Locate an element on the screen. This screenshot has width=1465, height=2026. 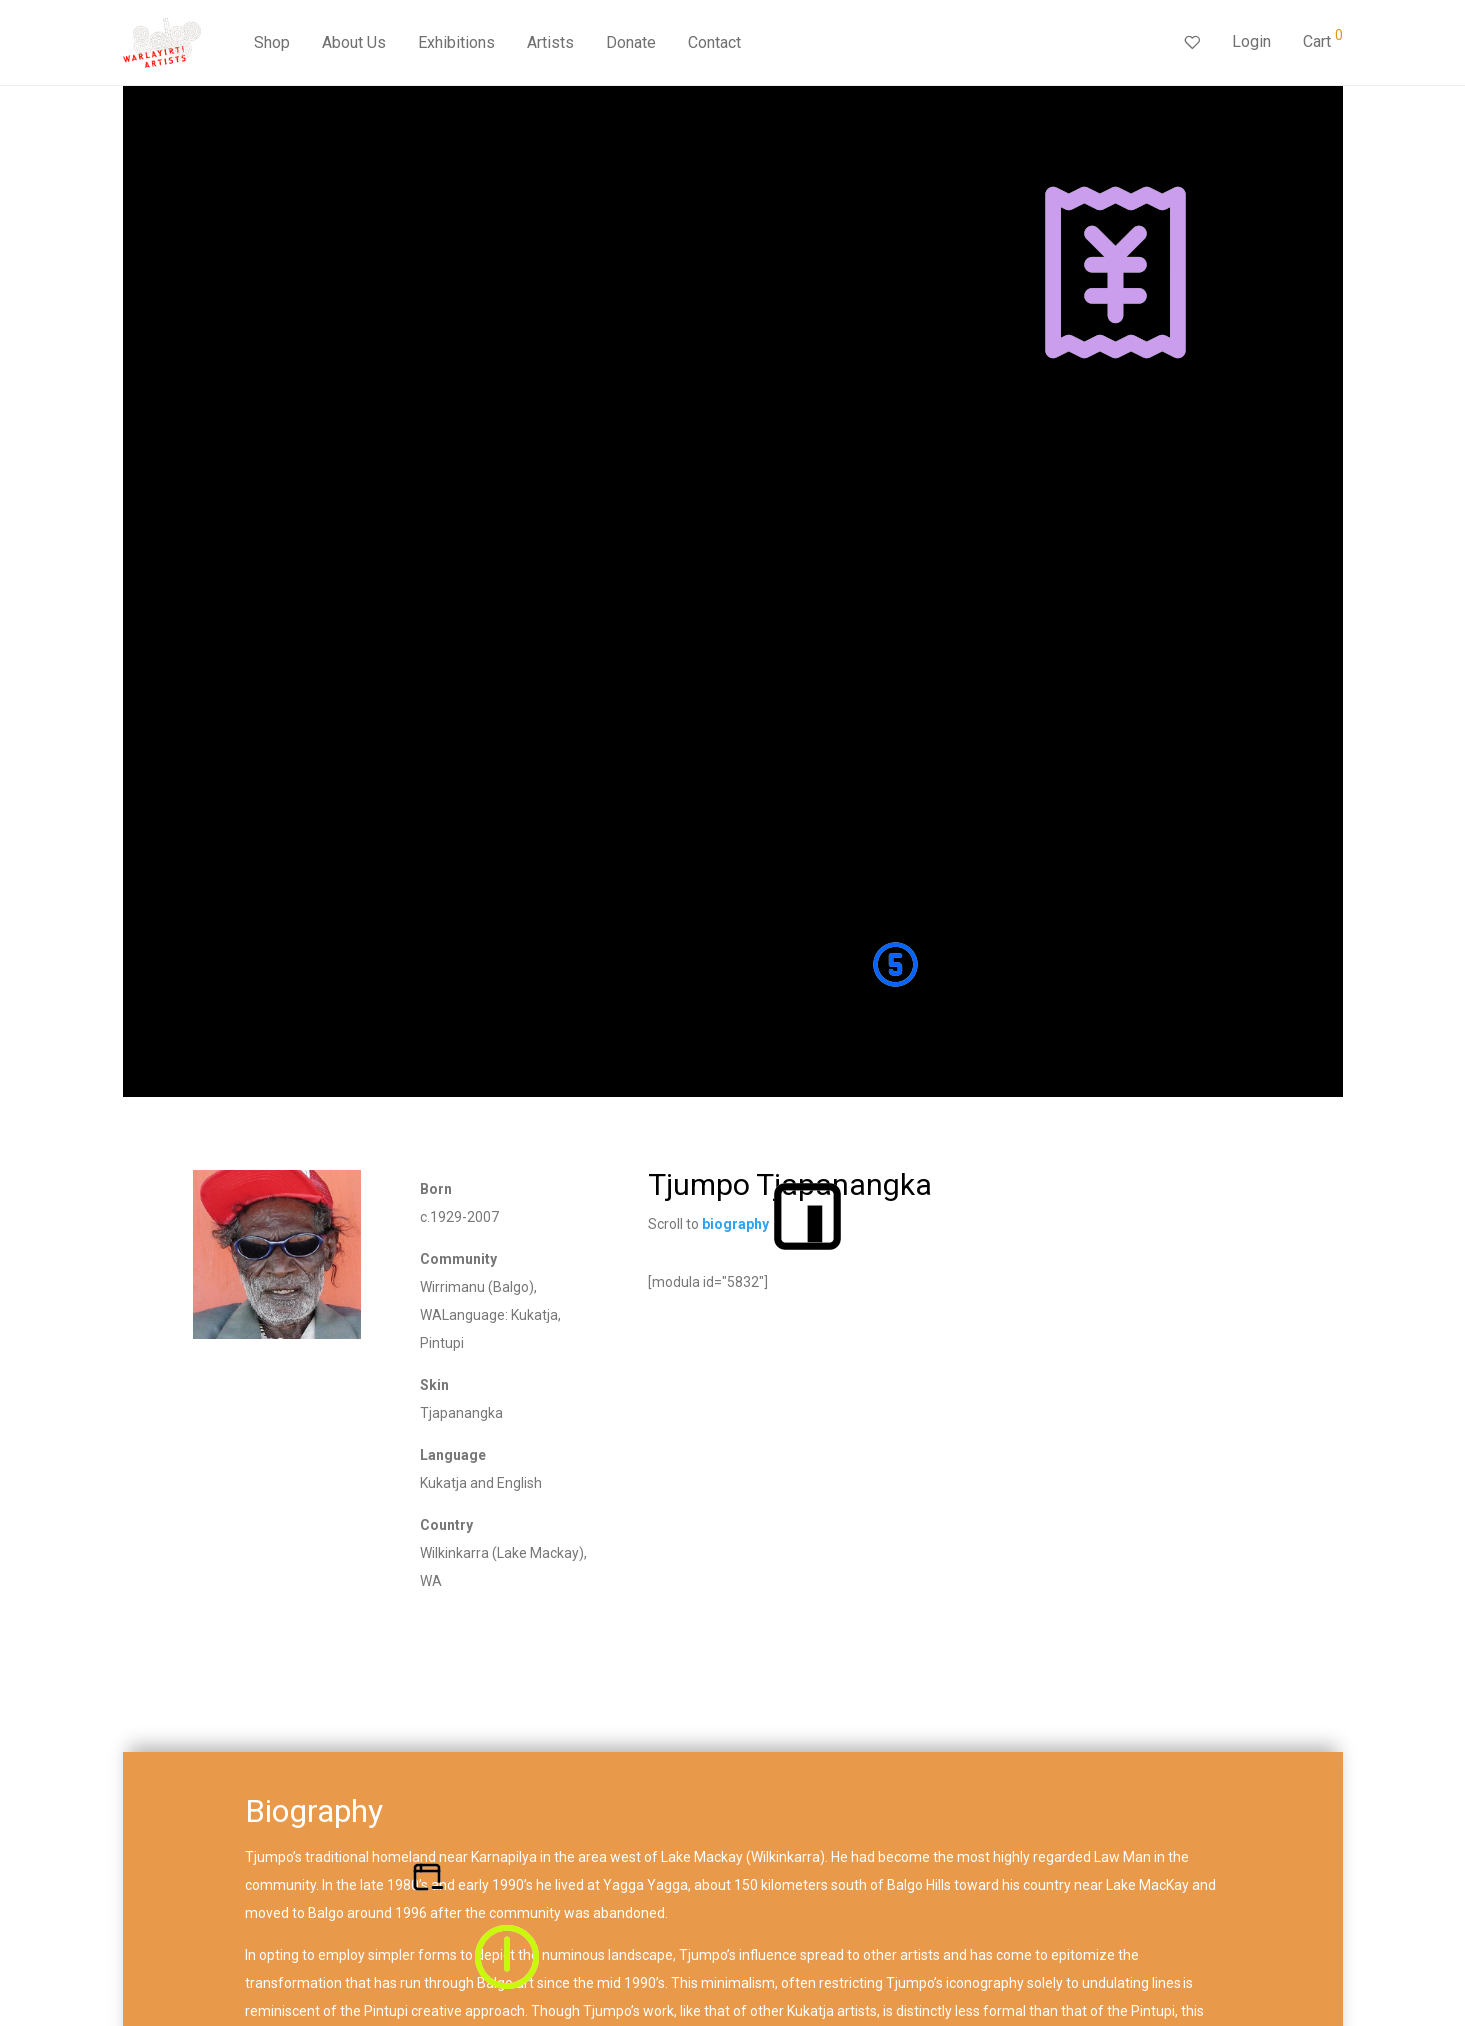
npm package manager logo is located at coordinates (807, 1216).